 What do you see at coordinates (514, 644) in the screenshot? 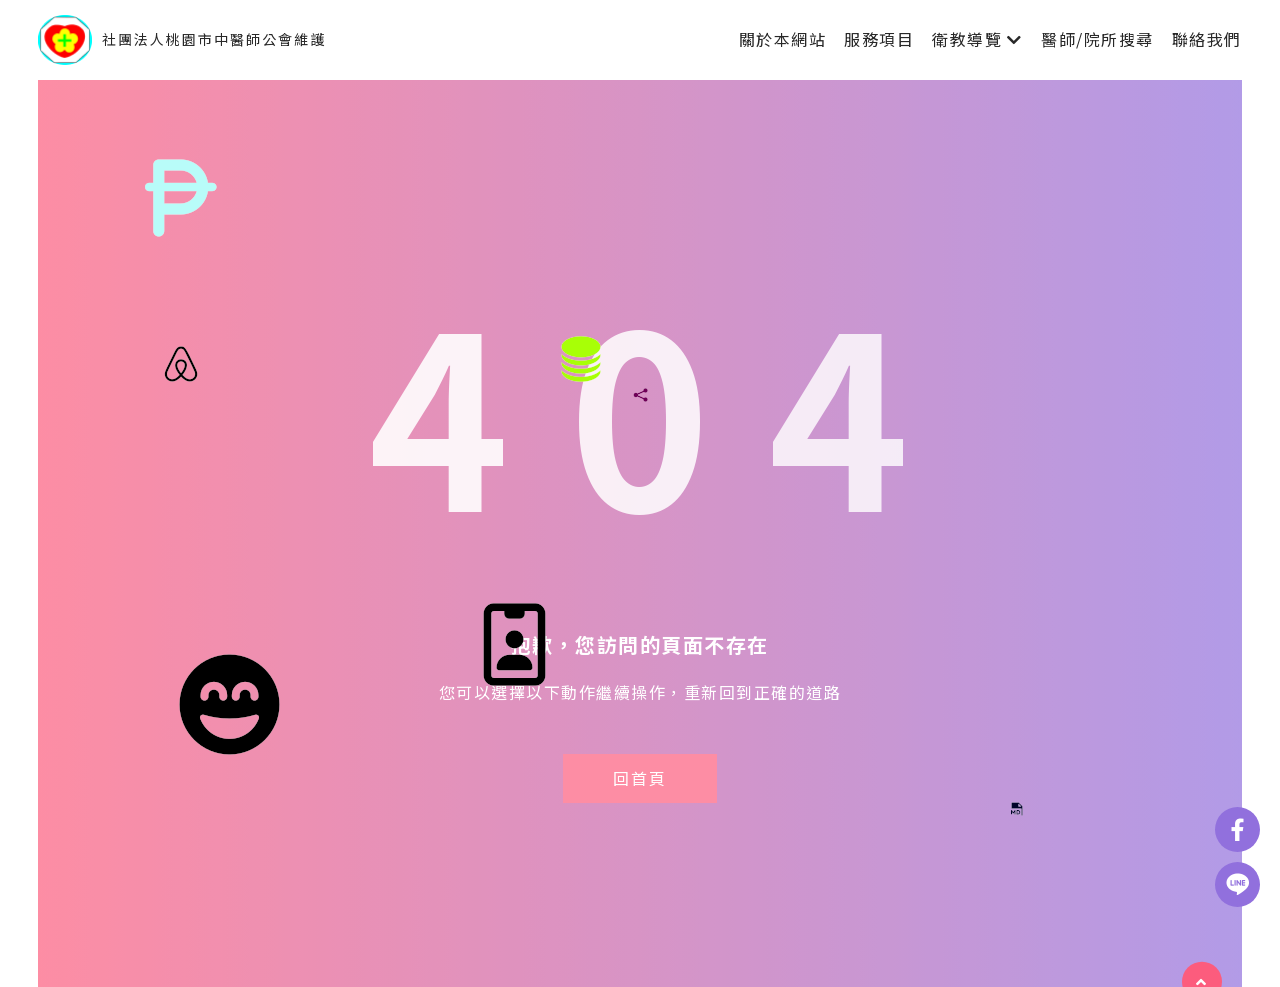
I see `view user profile or identification` at bounding box center [514, 644].